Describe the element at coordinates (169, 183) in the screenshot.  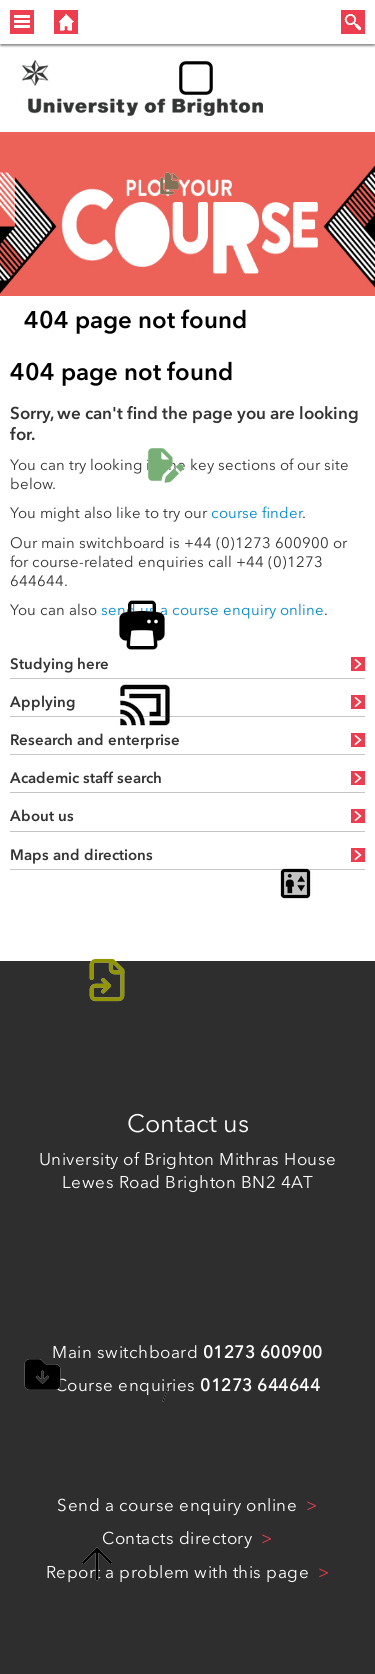
I see `duplicate or copy a document` at that location.